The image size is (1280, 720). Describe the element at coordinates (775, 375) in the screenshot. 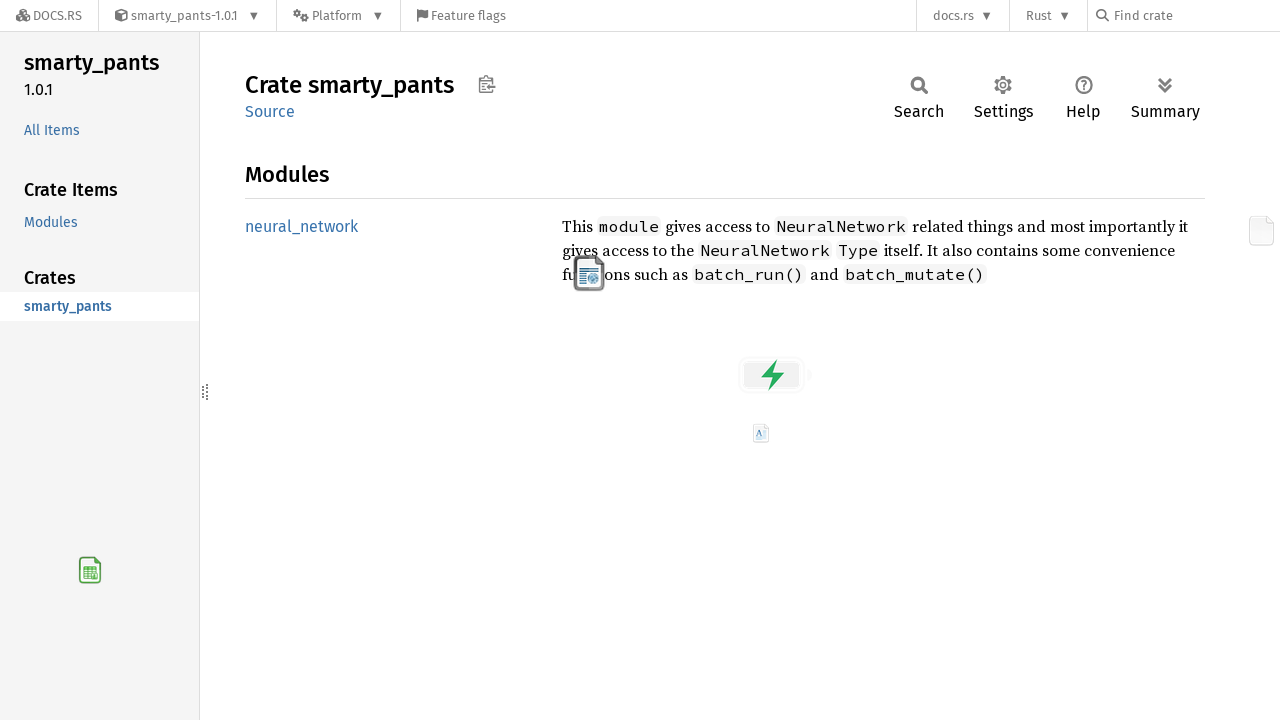

I see `battery fully charged and connected to power` at that location.